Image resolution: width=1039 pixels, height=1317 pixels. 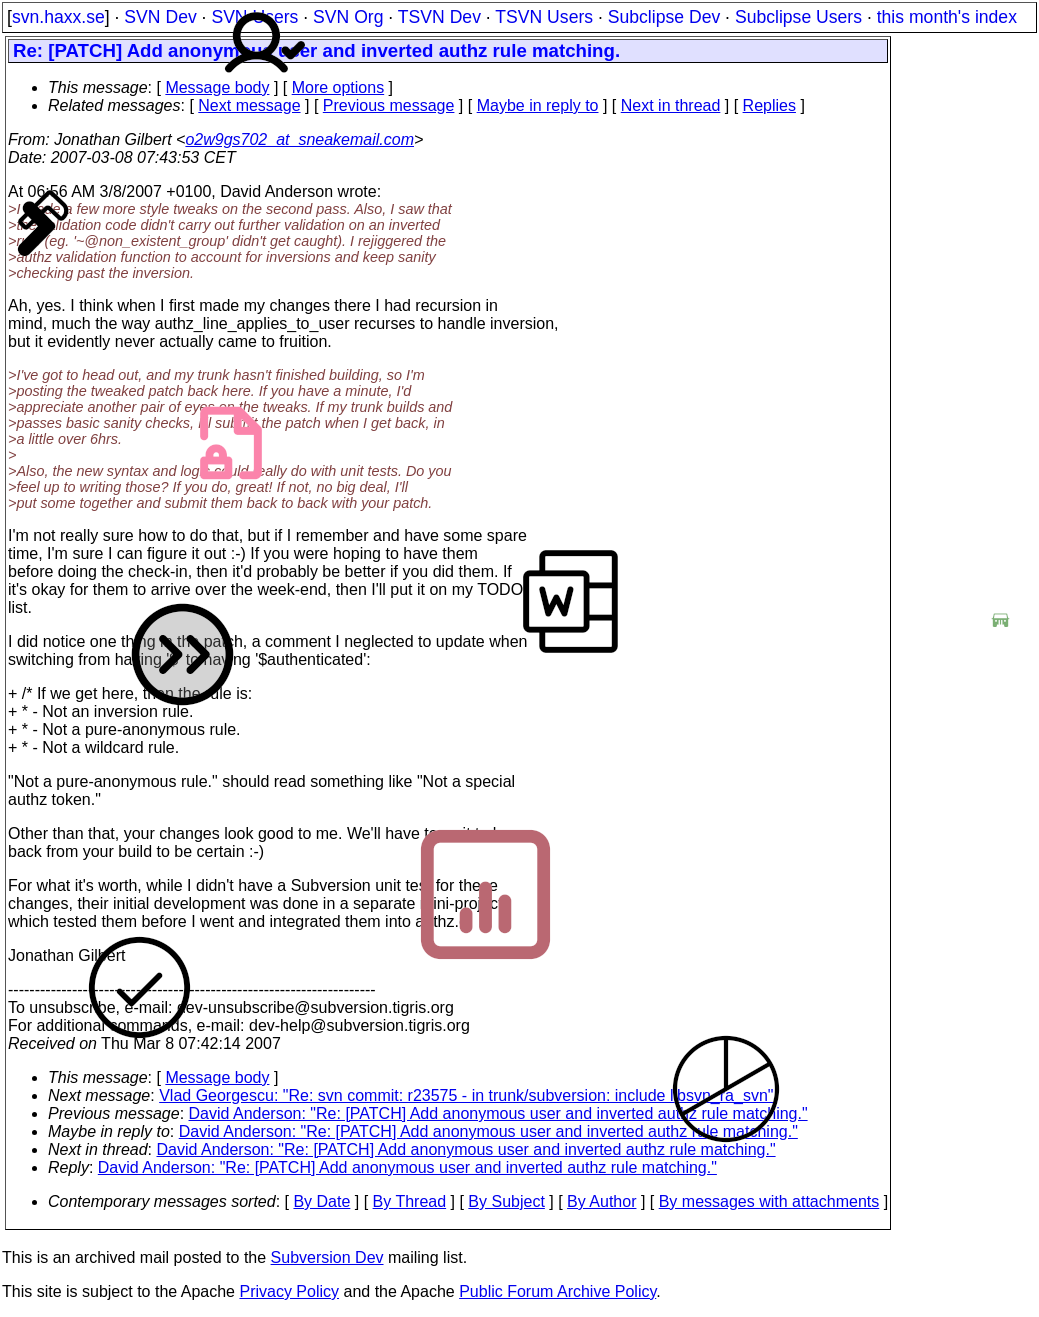 What do you see at coordinates (485, 894) in the screenshot?
I see `align content to bottom center` at bounding box center [485, 894].